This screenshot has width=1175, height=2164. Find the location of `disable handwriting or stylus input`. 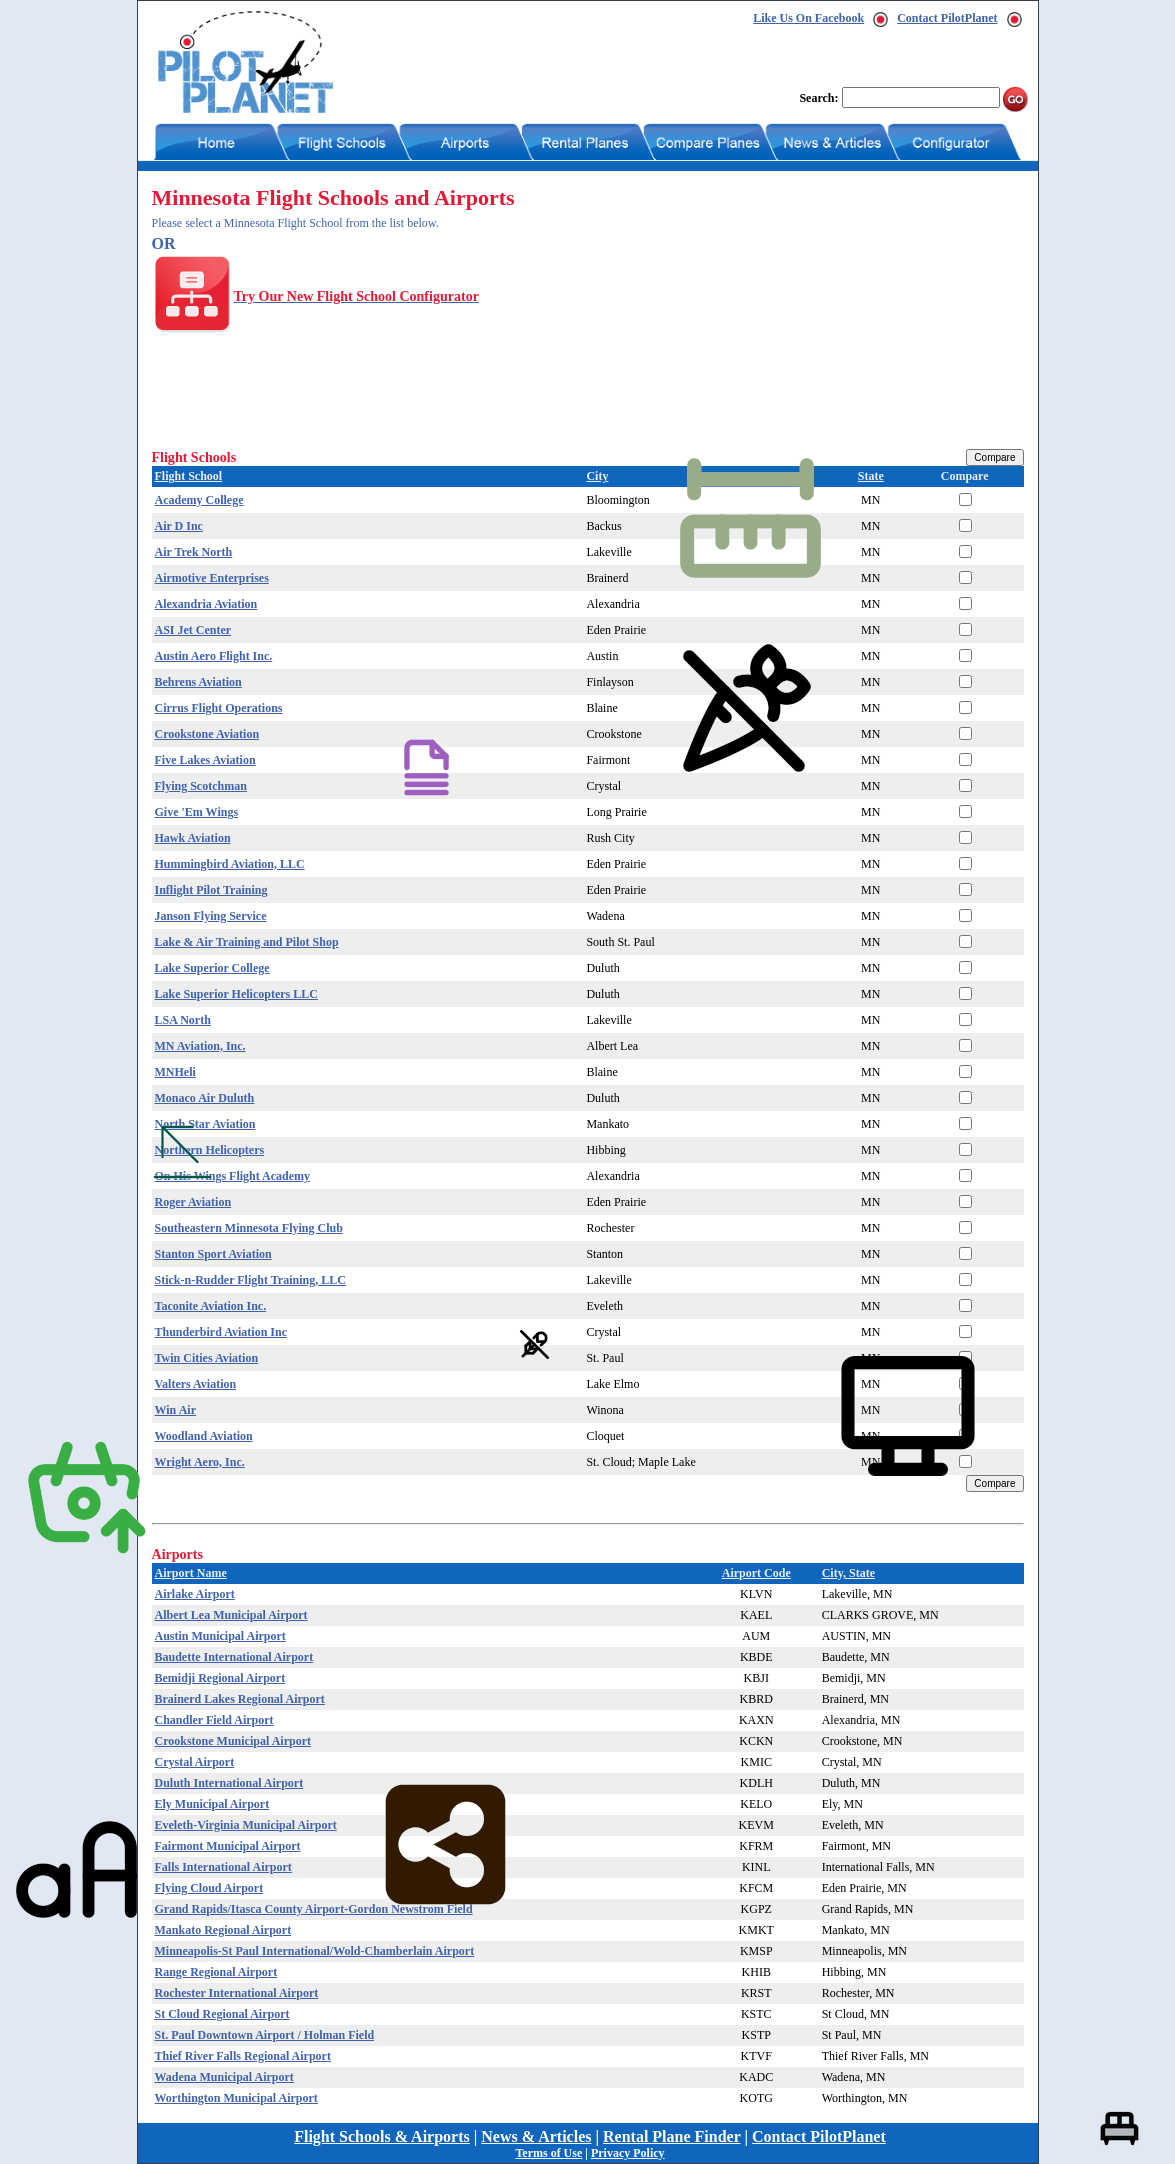

disable handwriting or stylus input is located at coordinates (534, 1344).